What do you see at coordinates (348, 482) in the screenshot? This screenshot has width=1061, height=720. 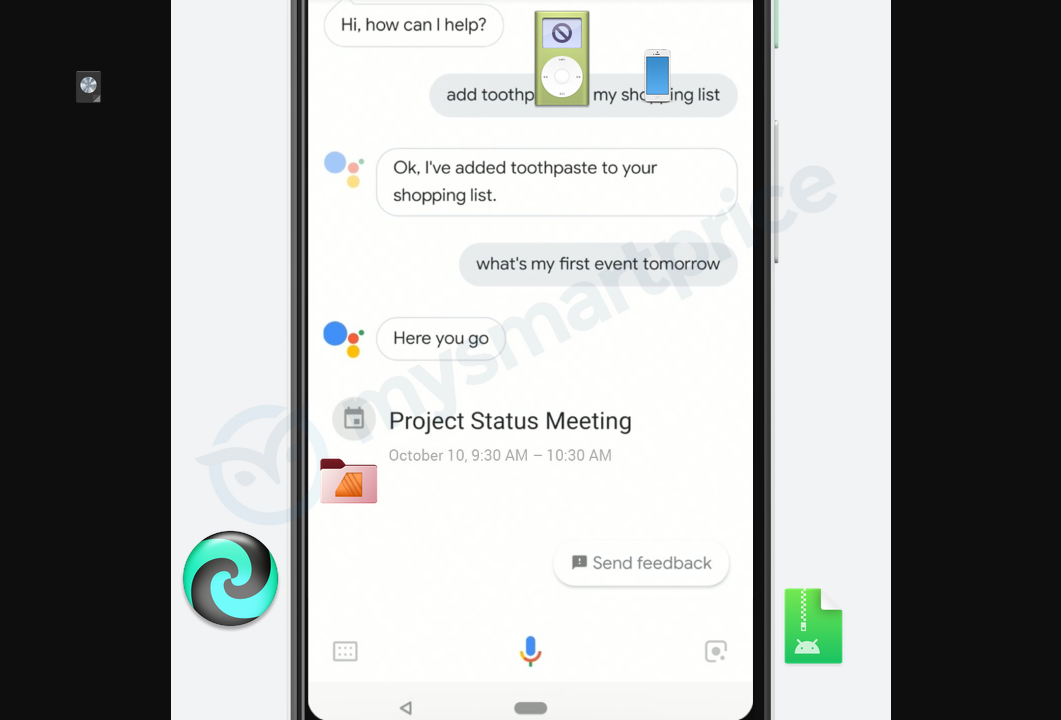 I see `open affinity publisher project folder` at bounding box center [348, 482].